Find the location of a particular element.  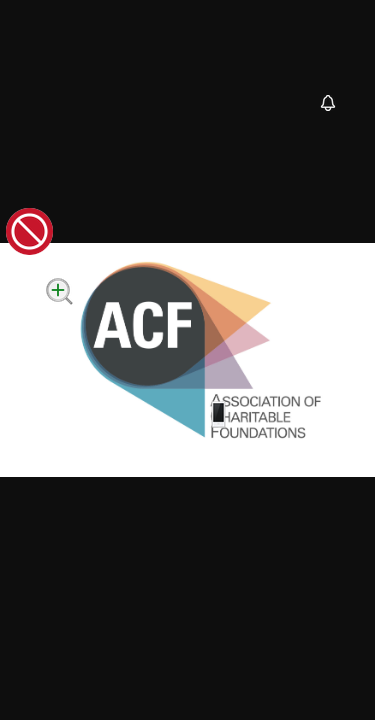

zoom in on the current view is located at coordinates (59, 291).